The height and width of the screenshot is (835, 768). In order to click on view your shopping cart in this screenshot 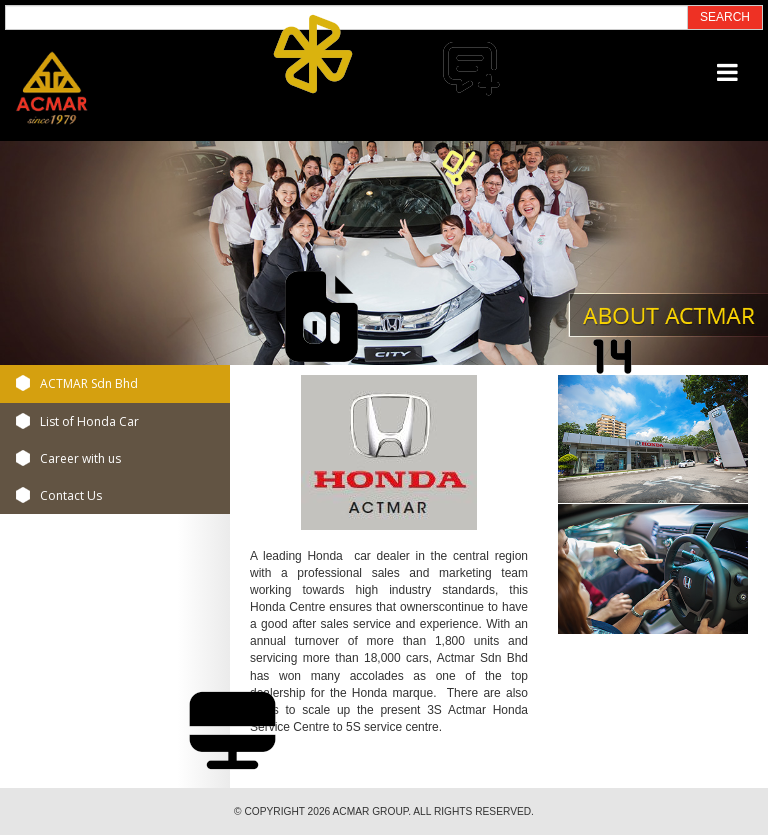, I will do `click(458, 166)`.